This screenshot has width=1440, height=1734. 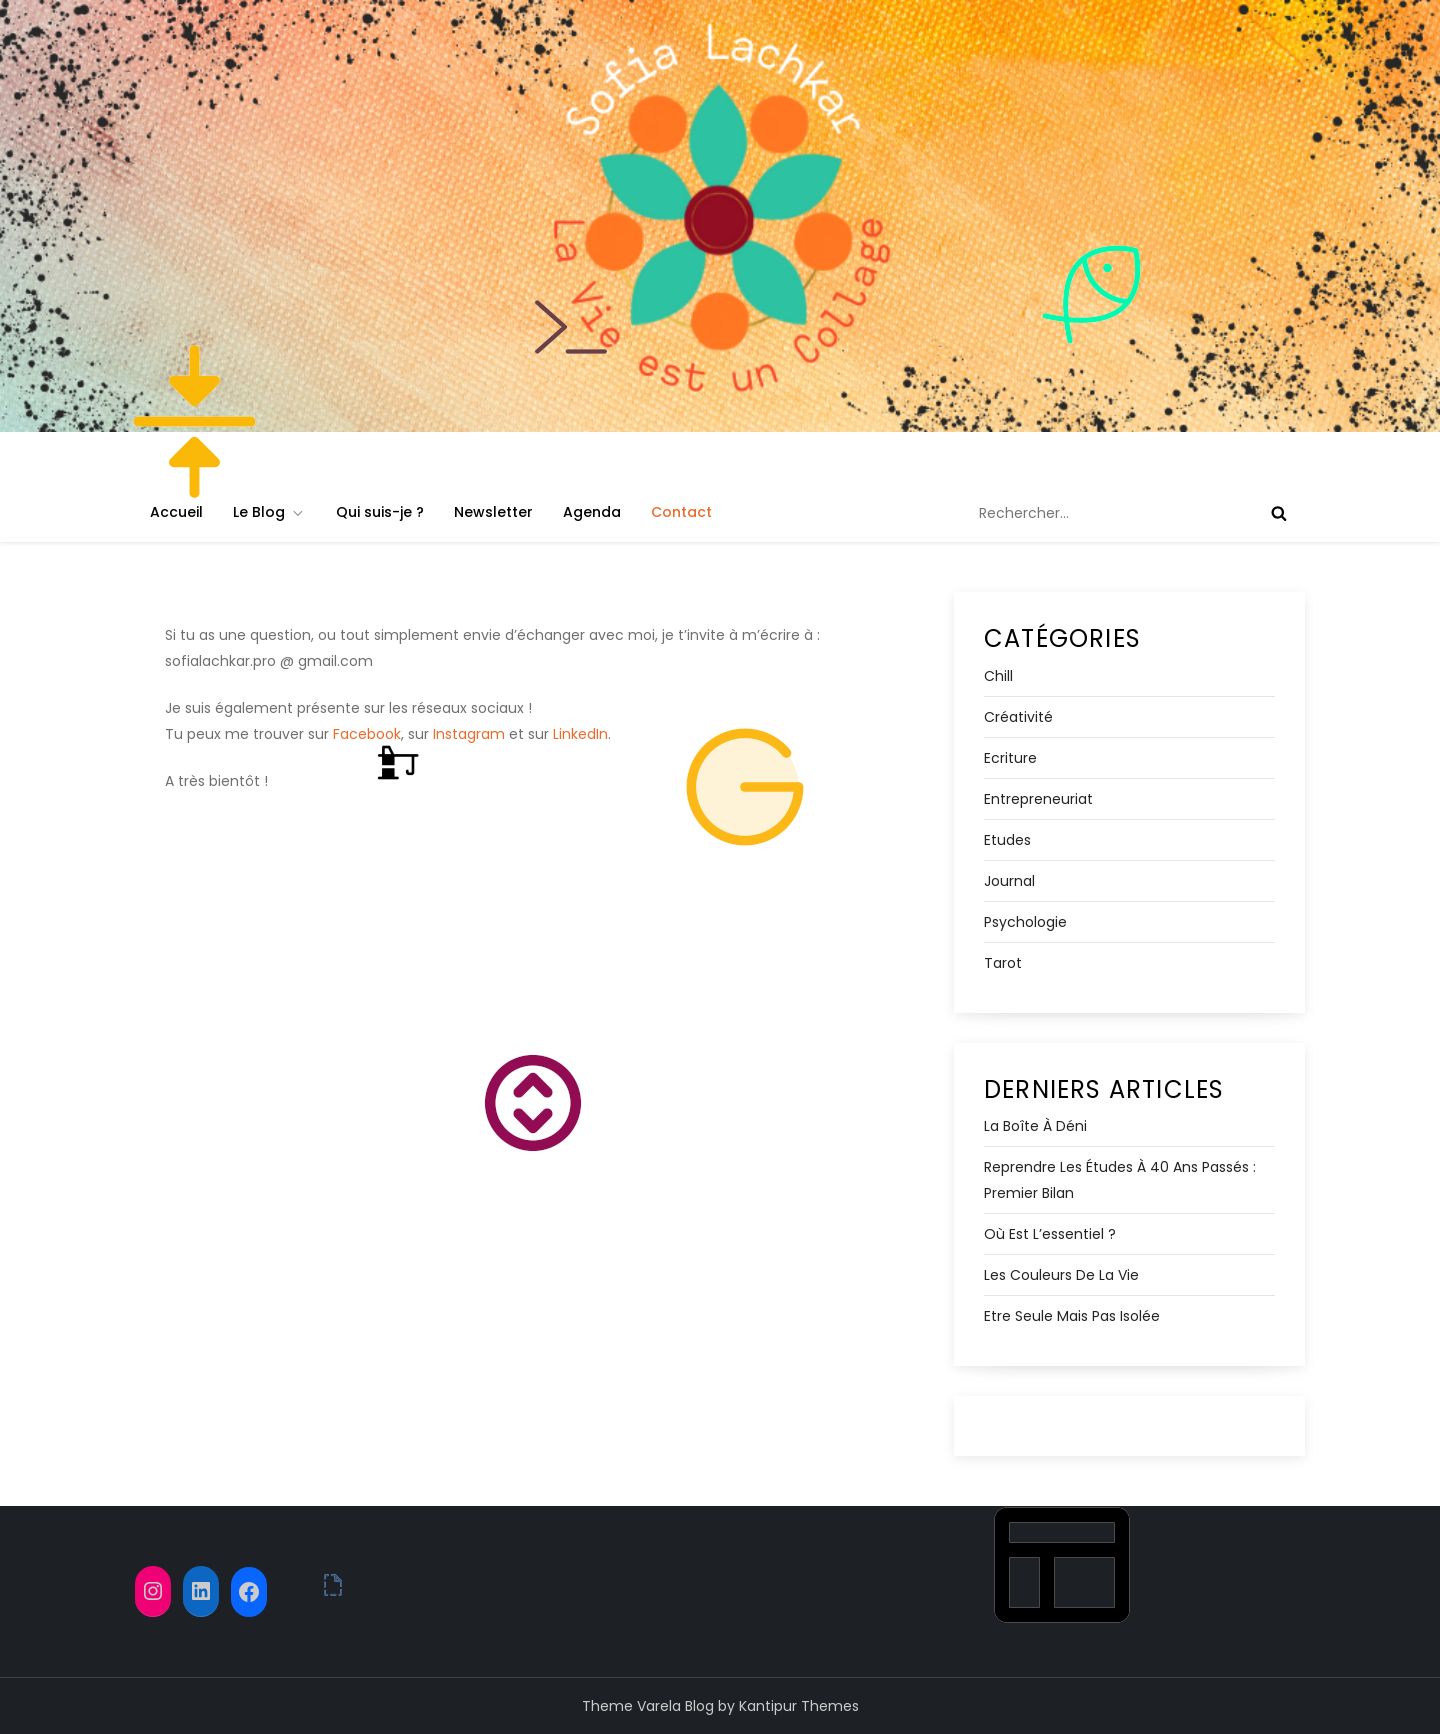 What do you see at coordinates (397, 762) in the screenshot?
I see `access construction or building management tools` at bounding box center [397, 762].